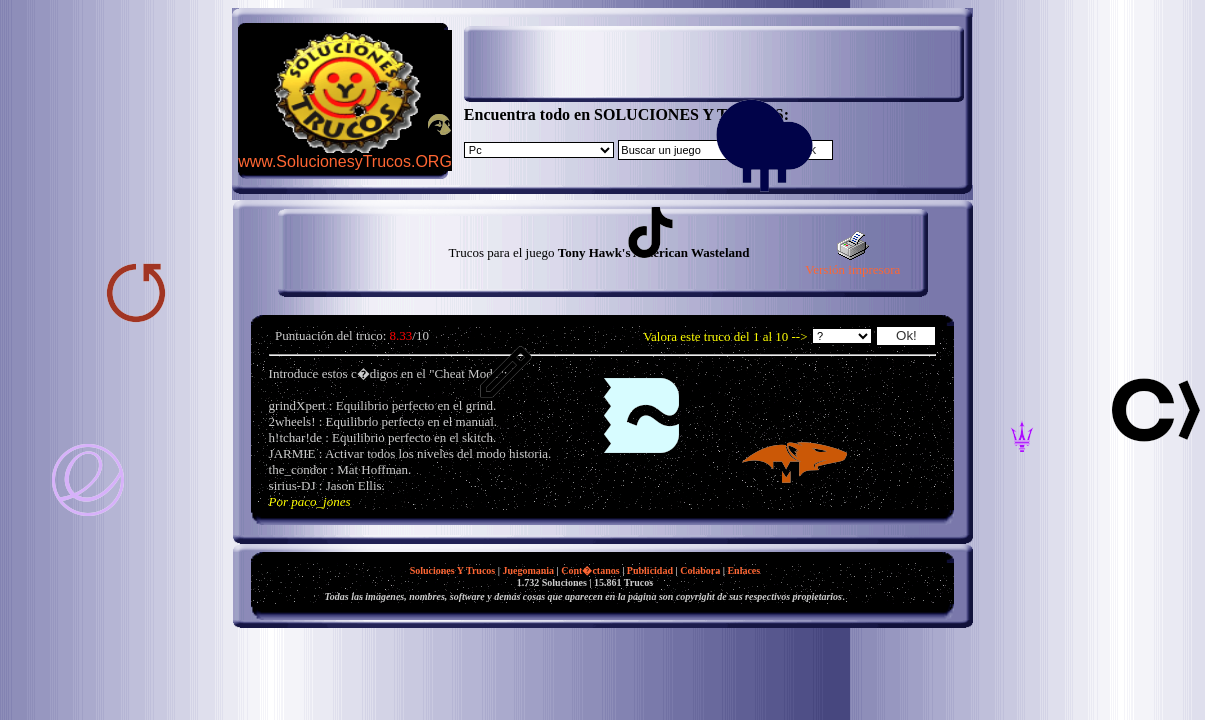 Image resolution: width=1205 pixels, height=720 pixels. What do you see at coordinates (506, 372) in the screenshot?
I see `edit content or text` at bounding box center [506, 372].